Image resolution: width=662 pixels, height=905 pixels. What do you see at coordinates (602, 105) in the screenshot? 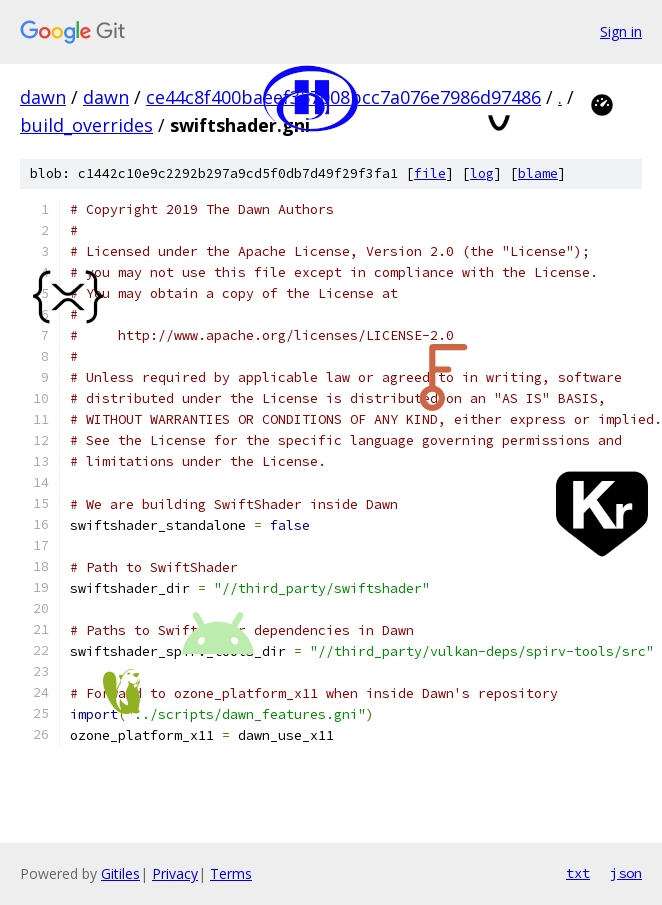
I see `open dashboard or control panel` at bounding box center [602, 105].